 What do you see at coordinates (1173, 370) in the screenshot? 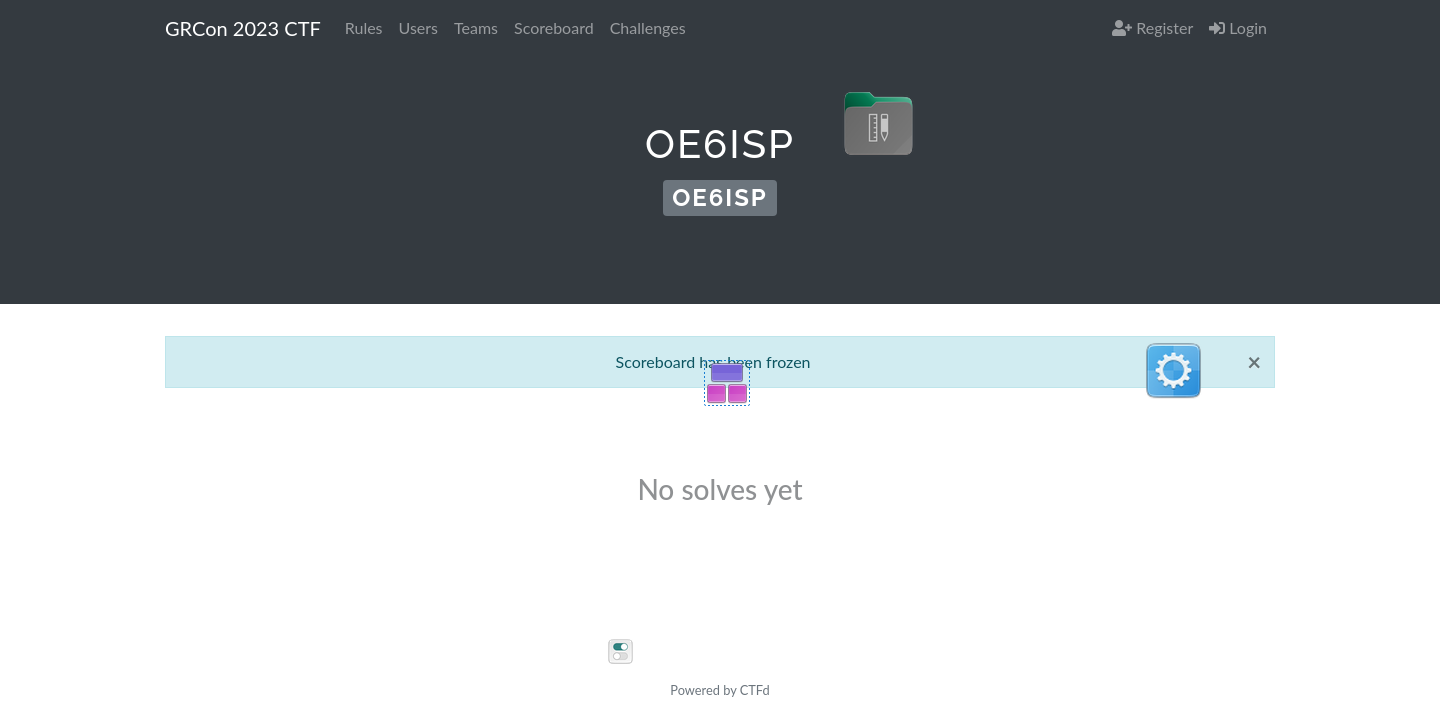
I see `ms-dos executable file type indicator` at bounding box center [1173, 370].